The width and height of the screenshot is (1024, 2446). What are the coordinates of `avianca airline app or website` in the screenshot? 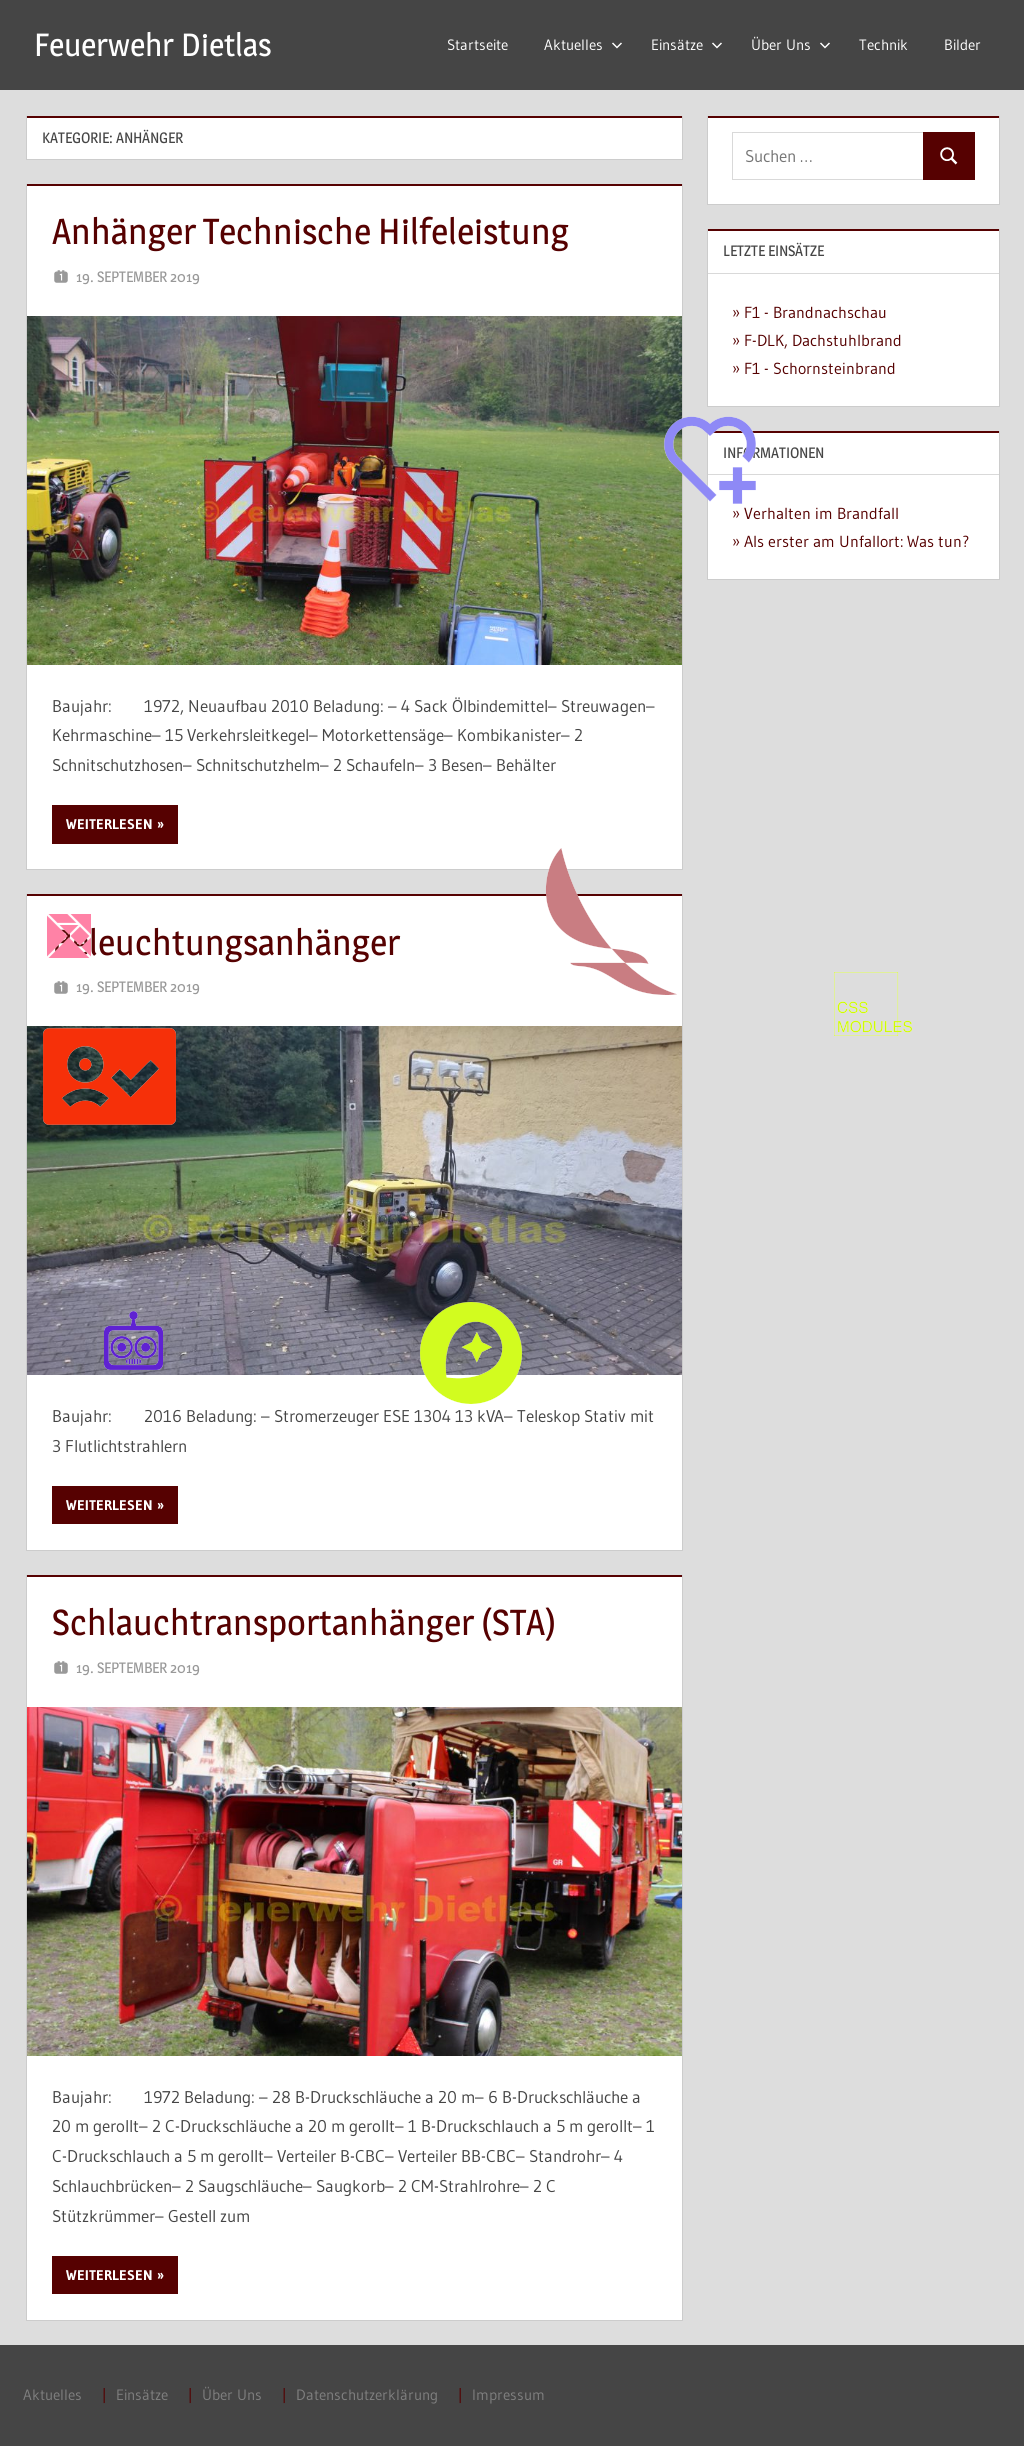 It's located at (611, 921).